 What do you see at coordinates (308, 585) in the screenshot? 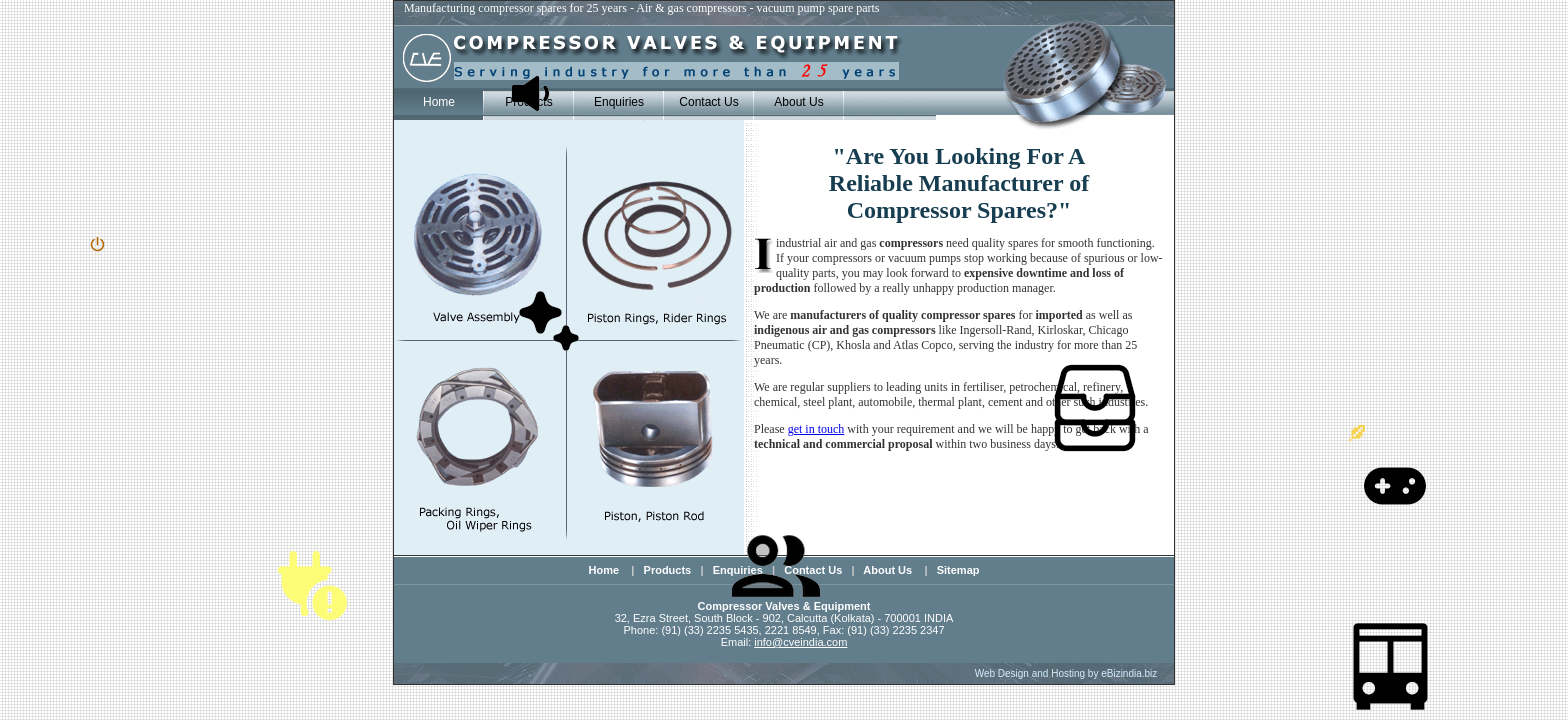
I see `indicates a power connection error or issue` at bounding box center [308, 585].